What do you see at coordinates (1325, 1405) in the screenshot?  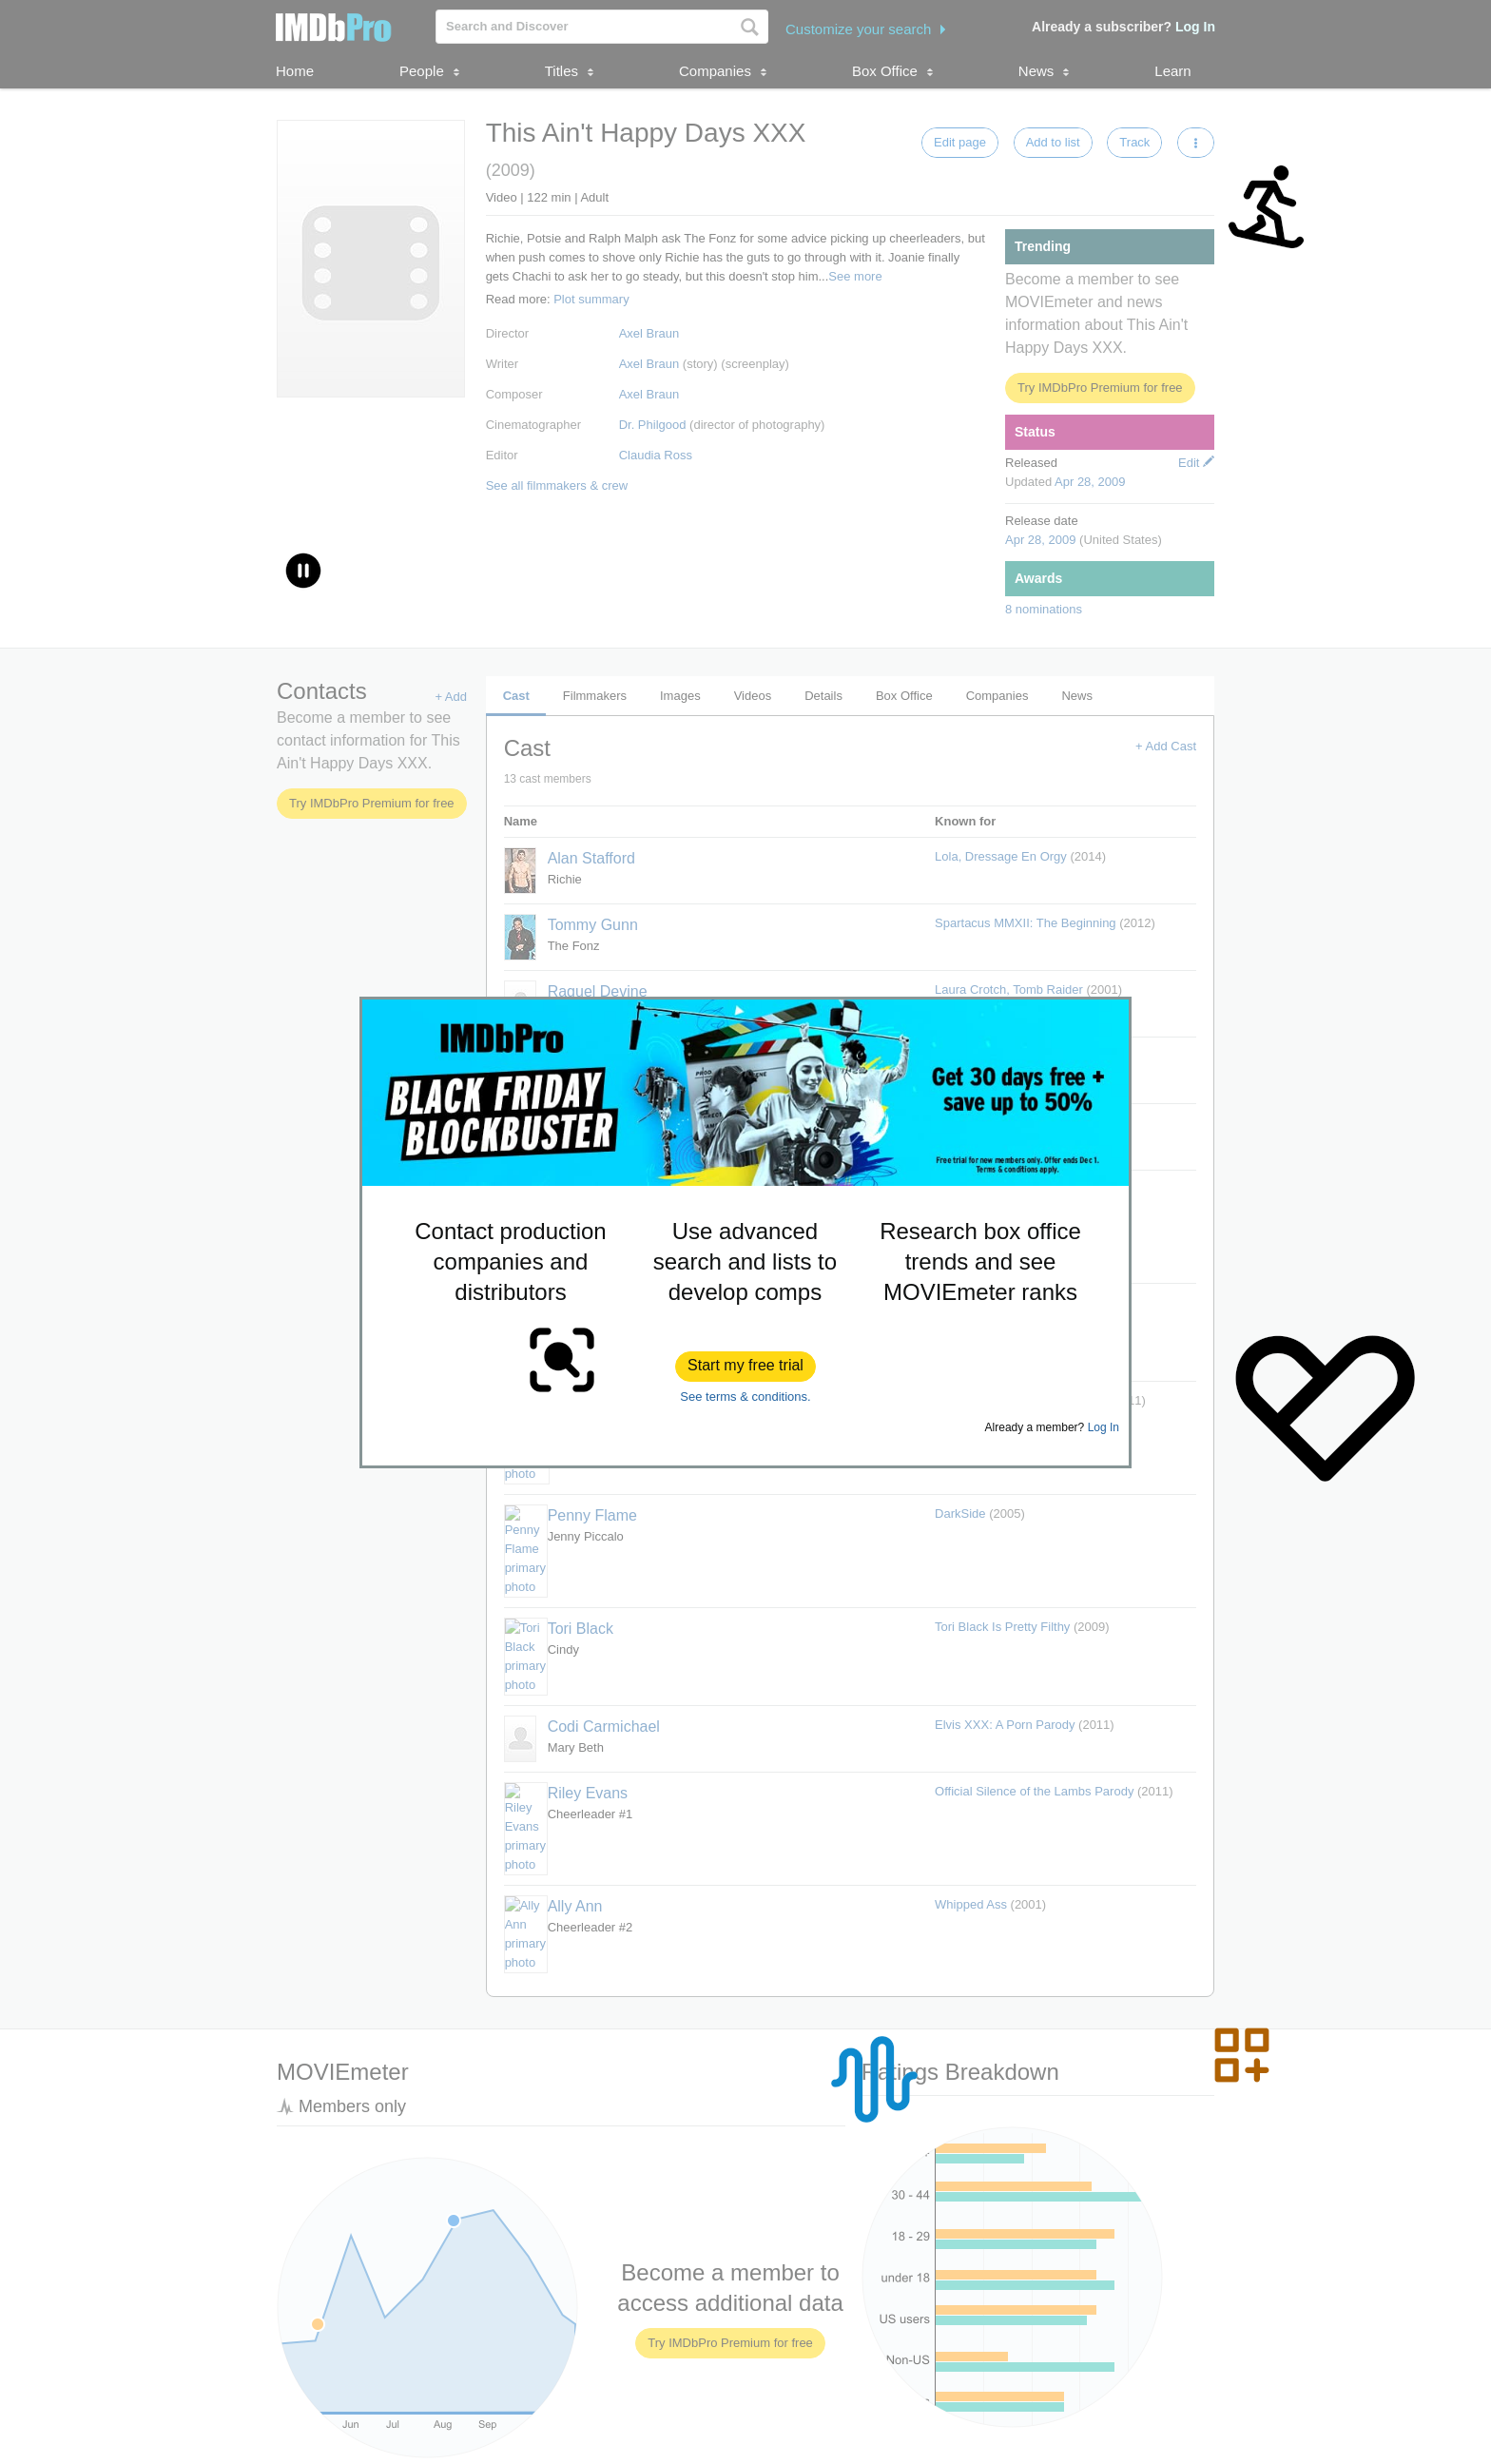 I see `open Google Fit app` at bounding box center [1325, 1405].